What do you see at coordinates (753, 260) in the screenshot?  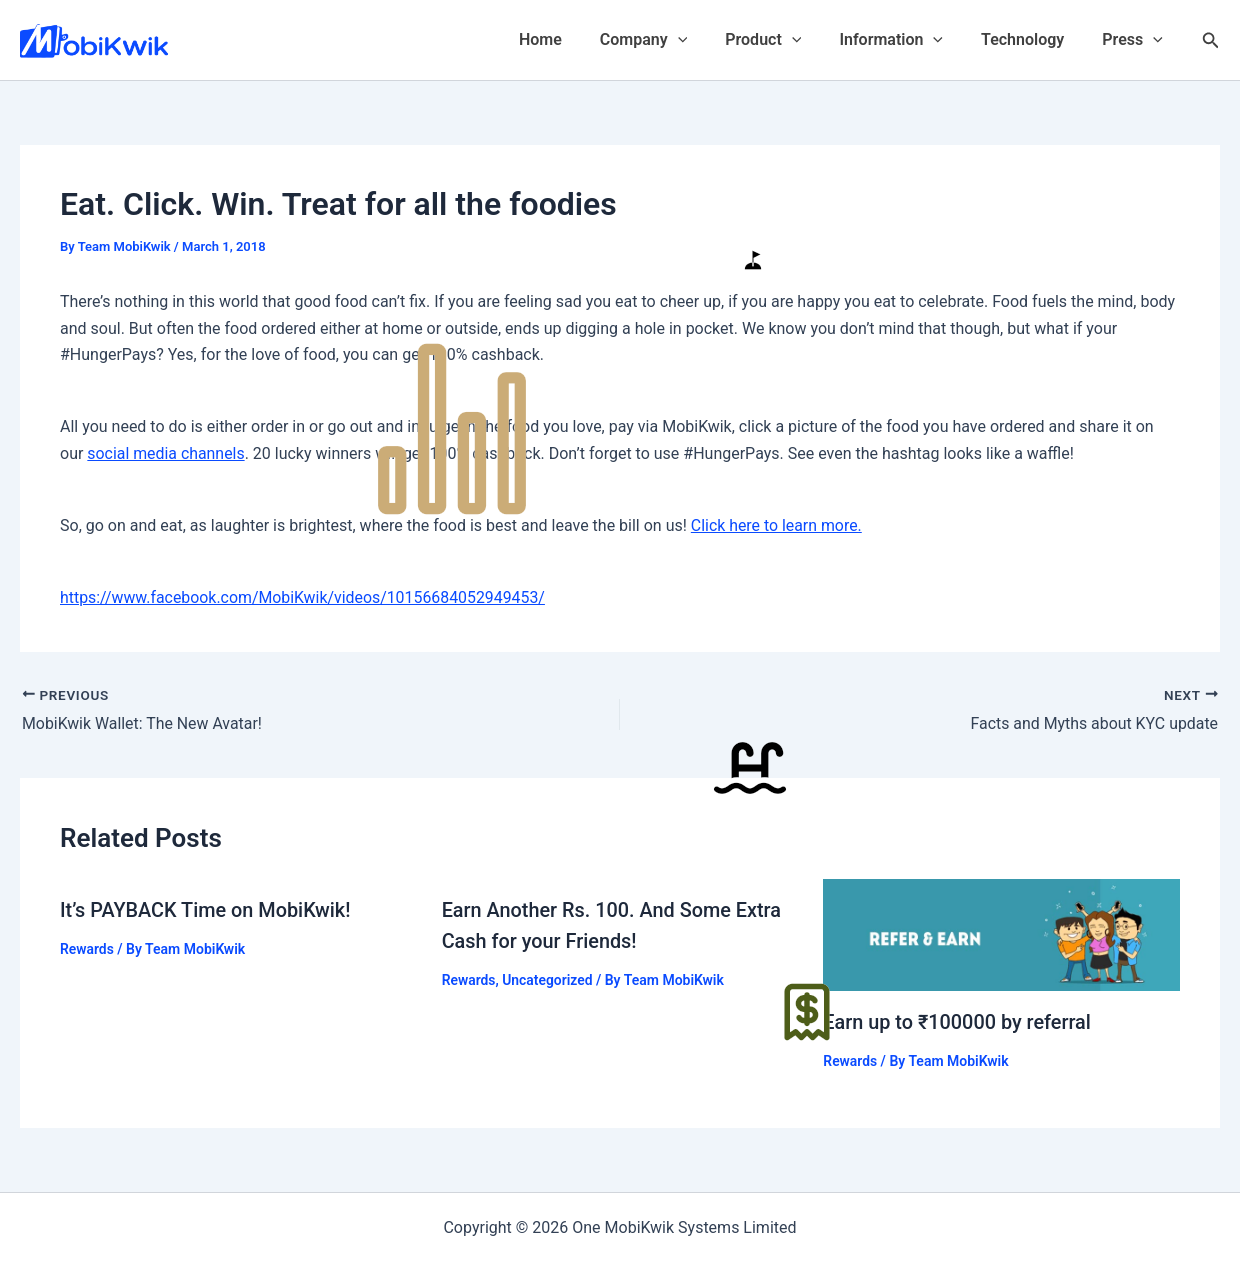 I see `view golf course or club information` at bounding box center [753, 260].